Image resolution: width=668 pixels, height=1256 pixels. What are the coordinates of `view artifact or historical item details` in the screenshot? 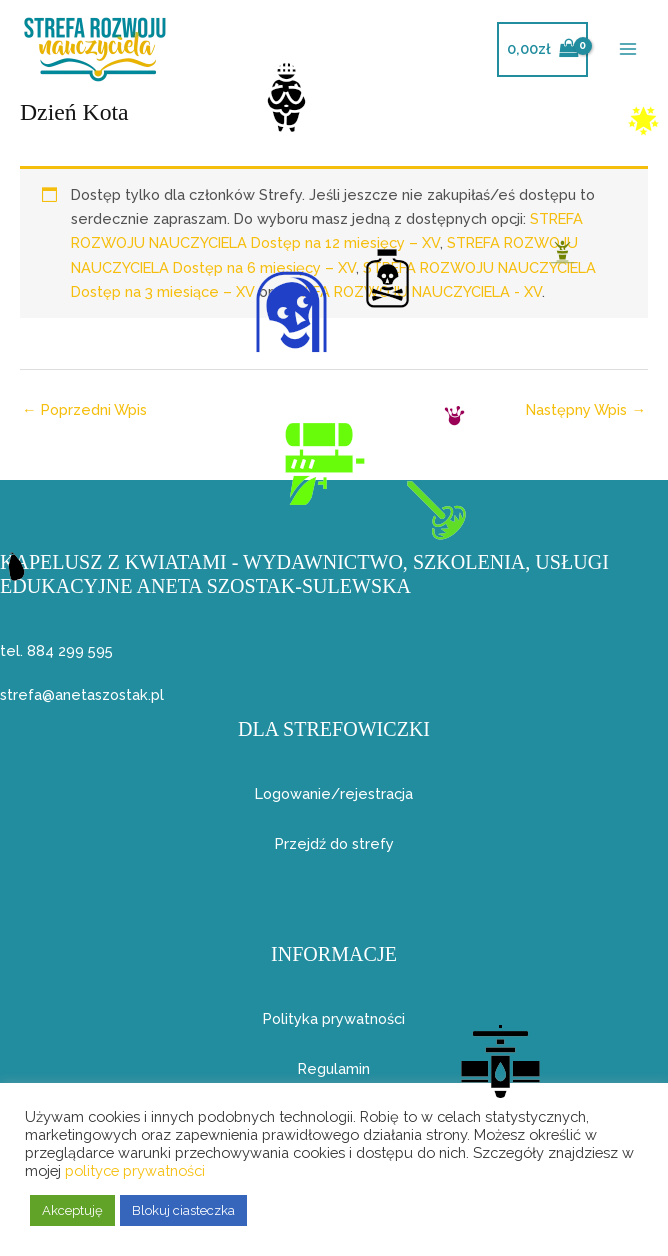 It's located at (286, 97).